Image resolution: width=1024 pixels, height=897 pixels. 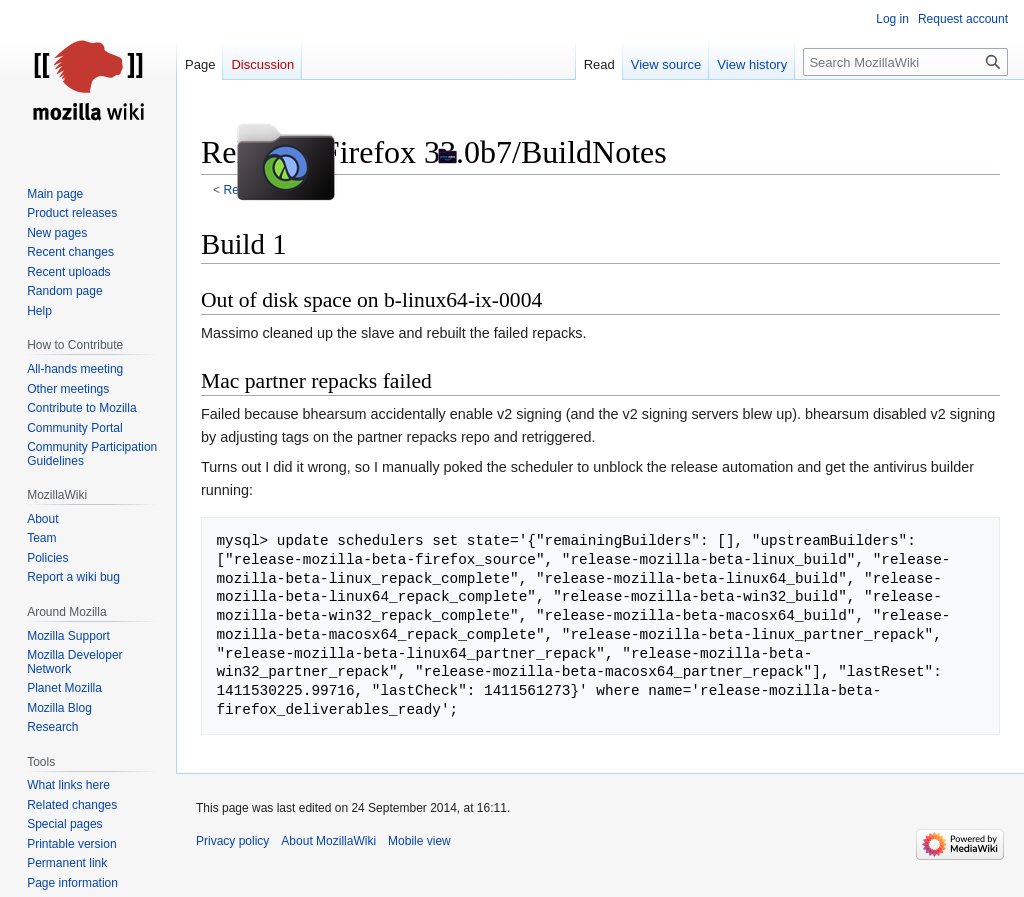 I want to click on open folder containing clojure project files, so click(x=285, y=164).